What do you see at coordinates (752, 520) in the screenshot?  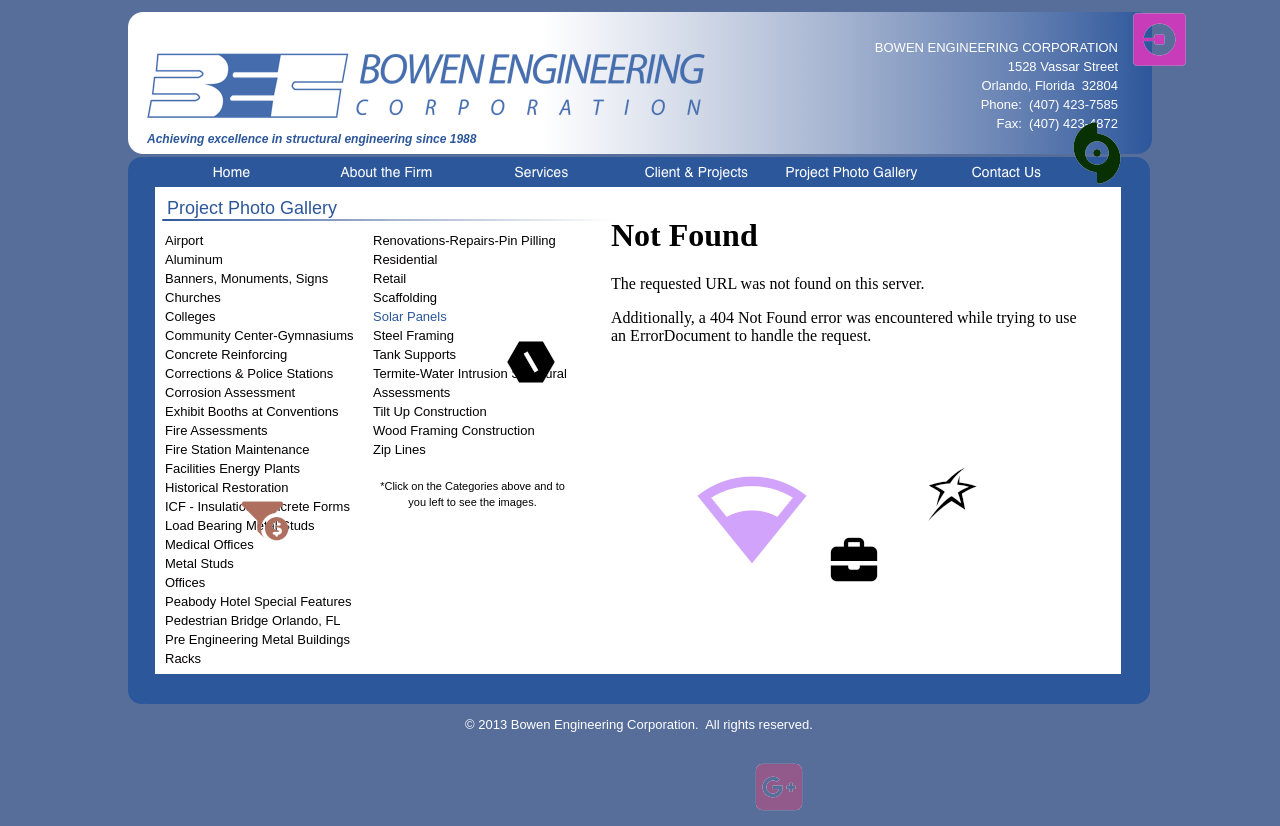 I see `indicates weak wifi signal strength` at bounding box center [752, 520].